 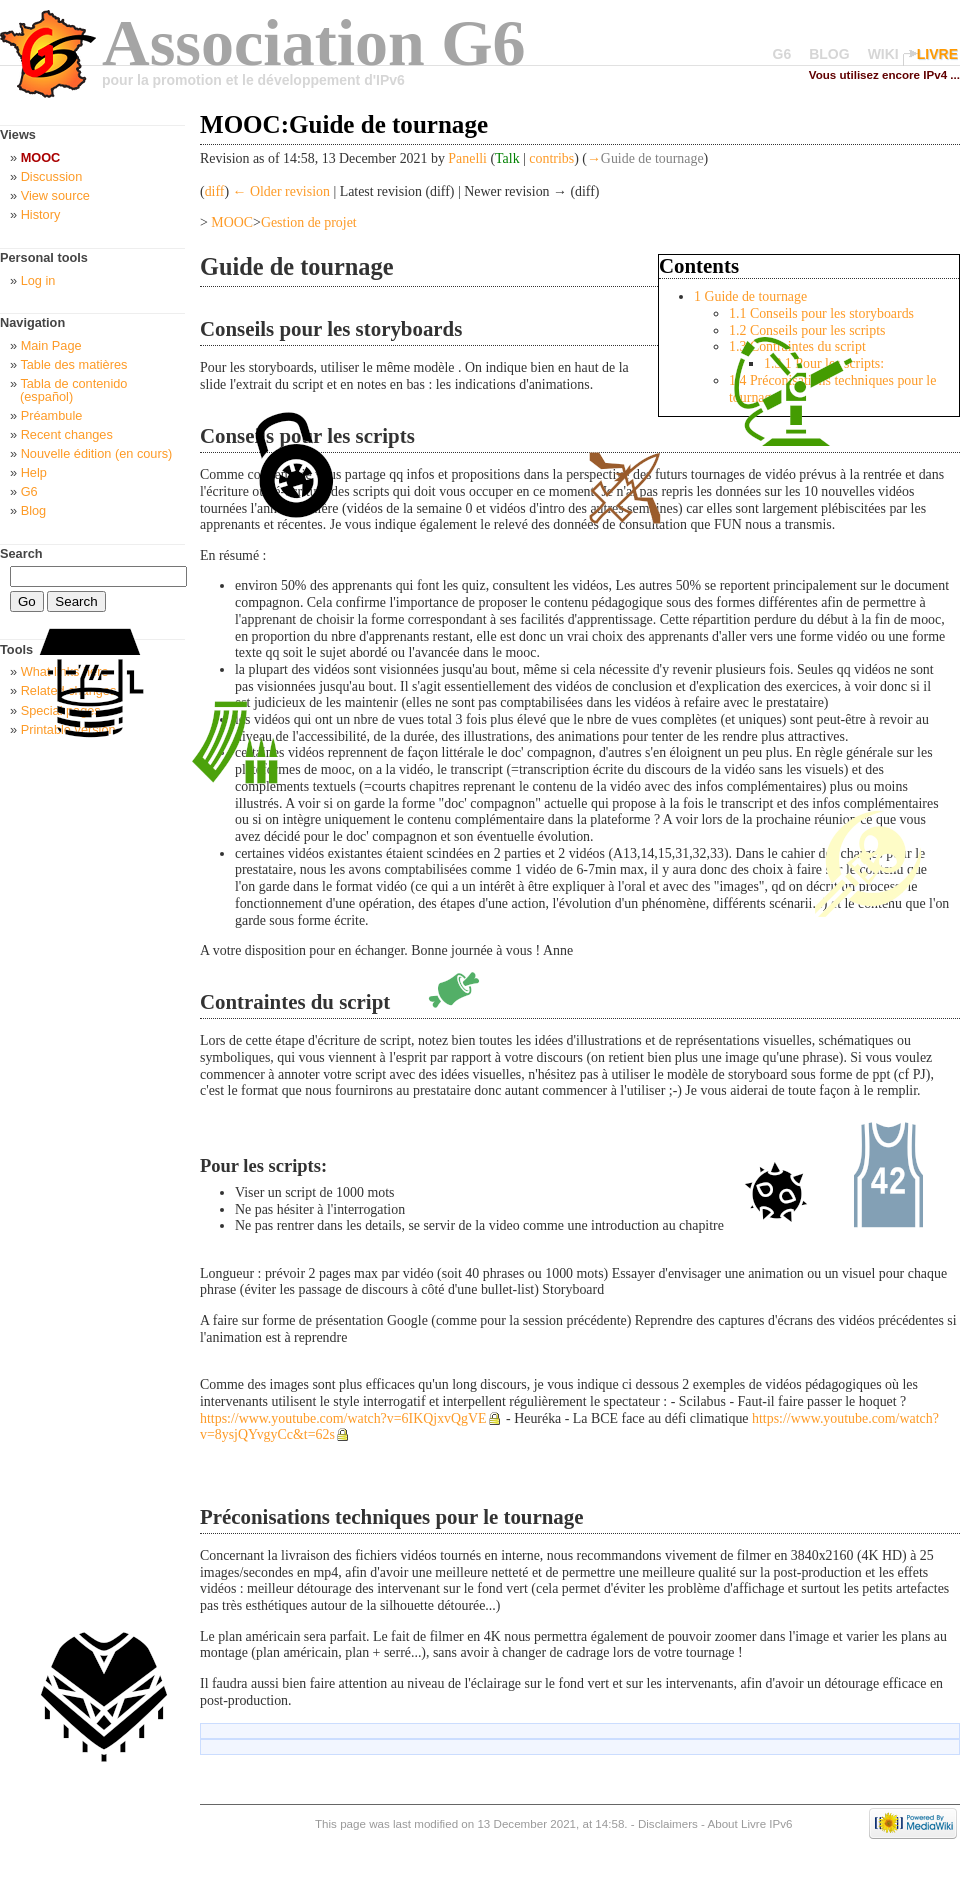 What do you see at coordinates (793, 391) in the screenshot?
I see `deploy defensive laser turret` at bounding box center [793, 391].